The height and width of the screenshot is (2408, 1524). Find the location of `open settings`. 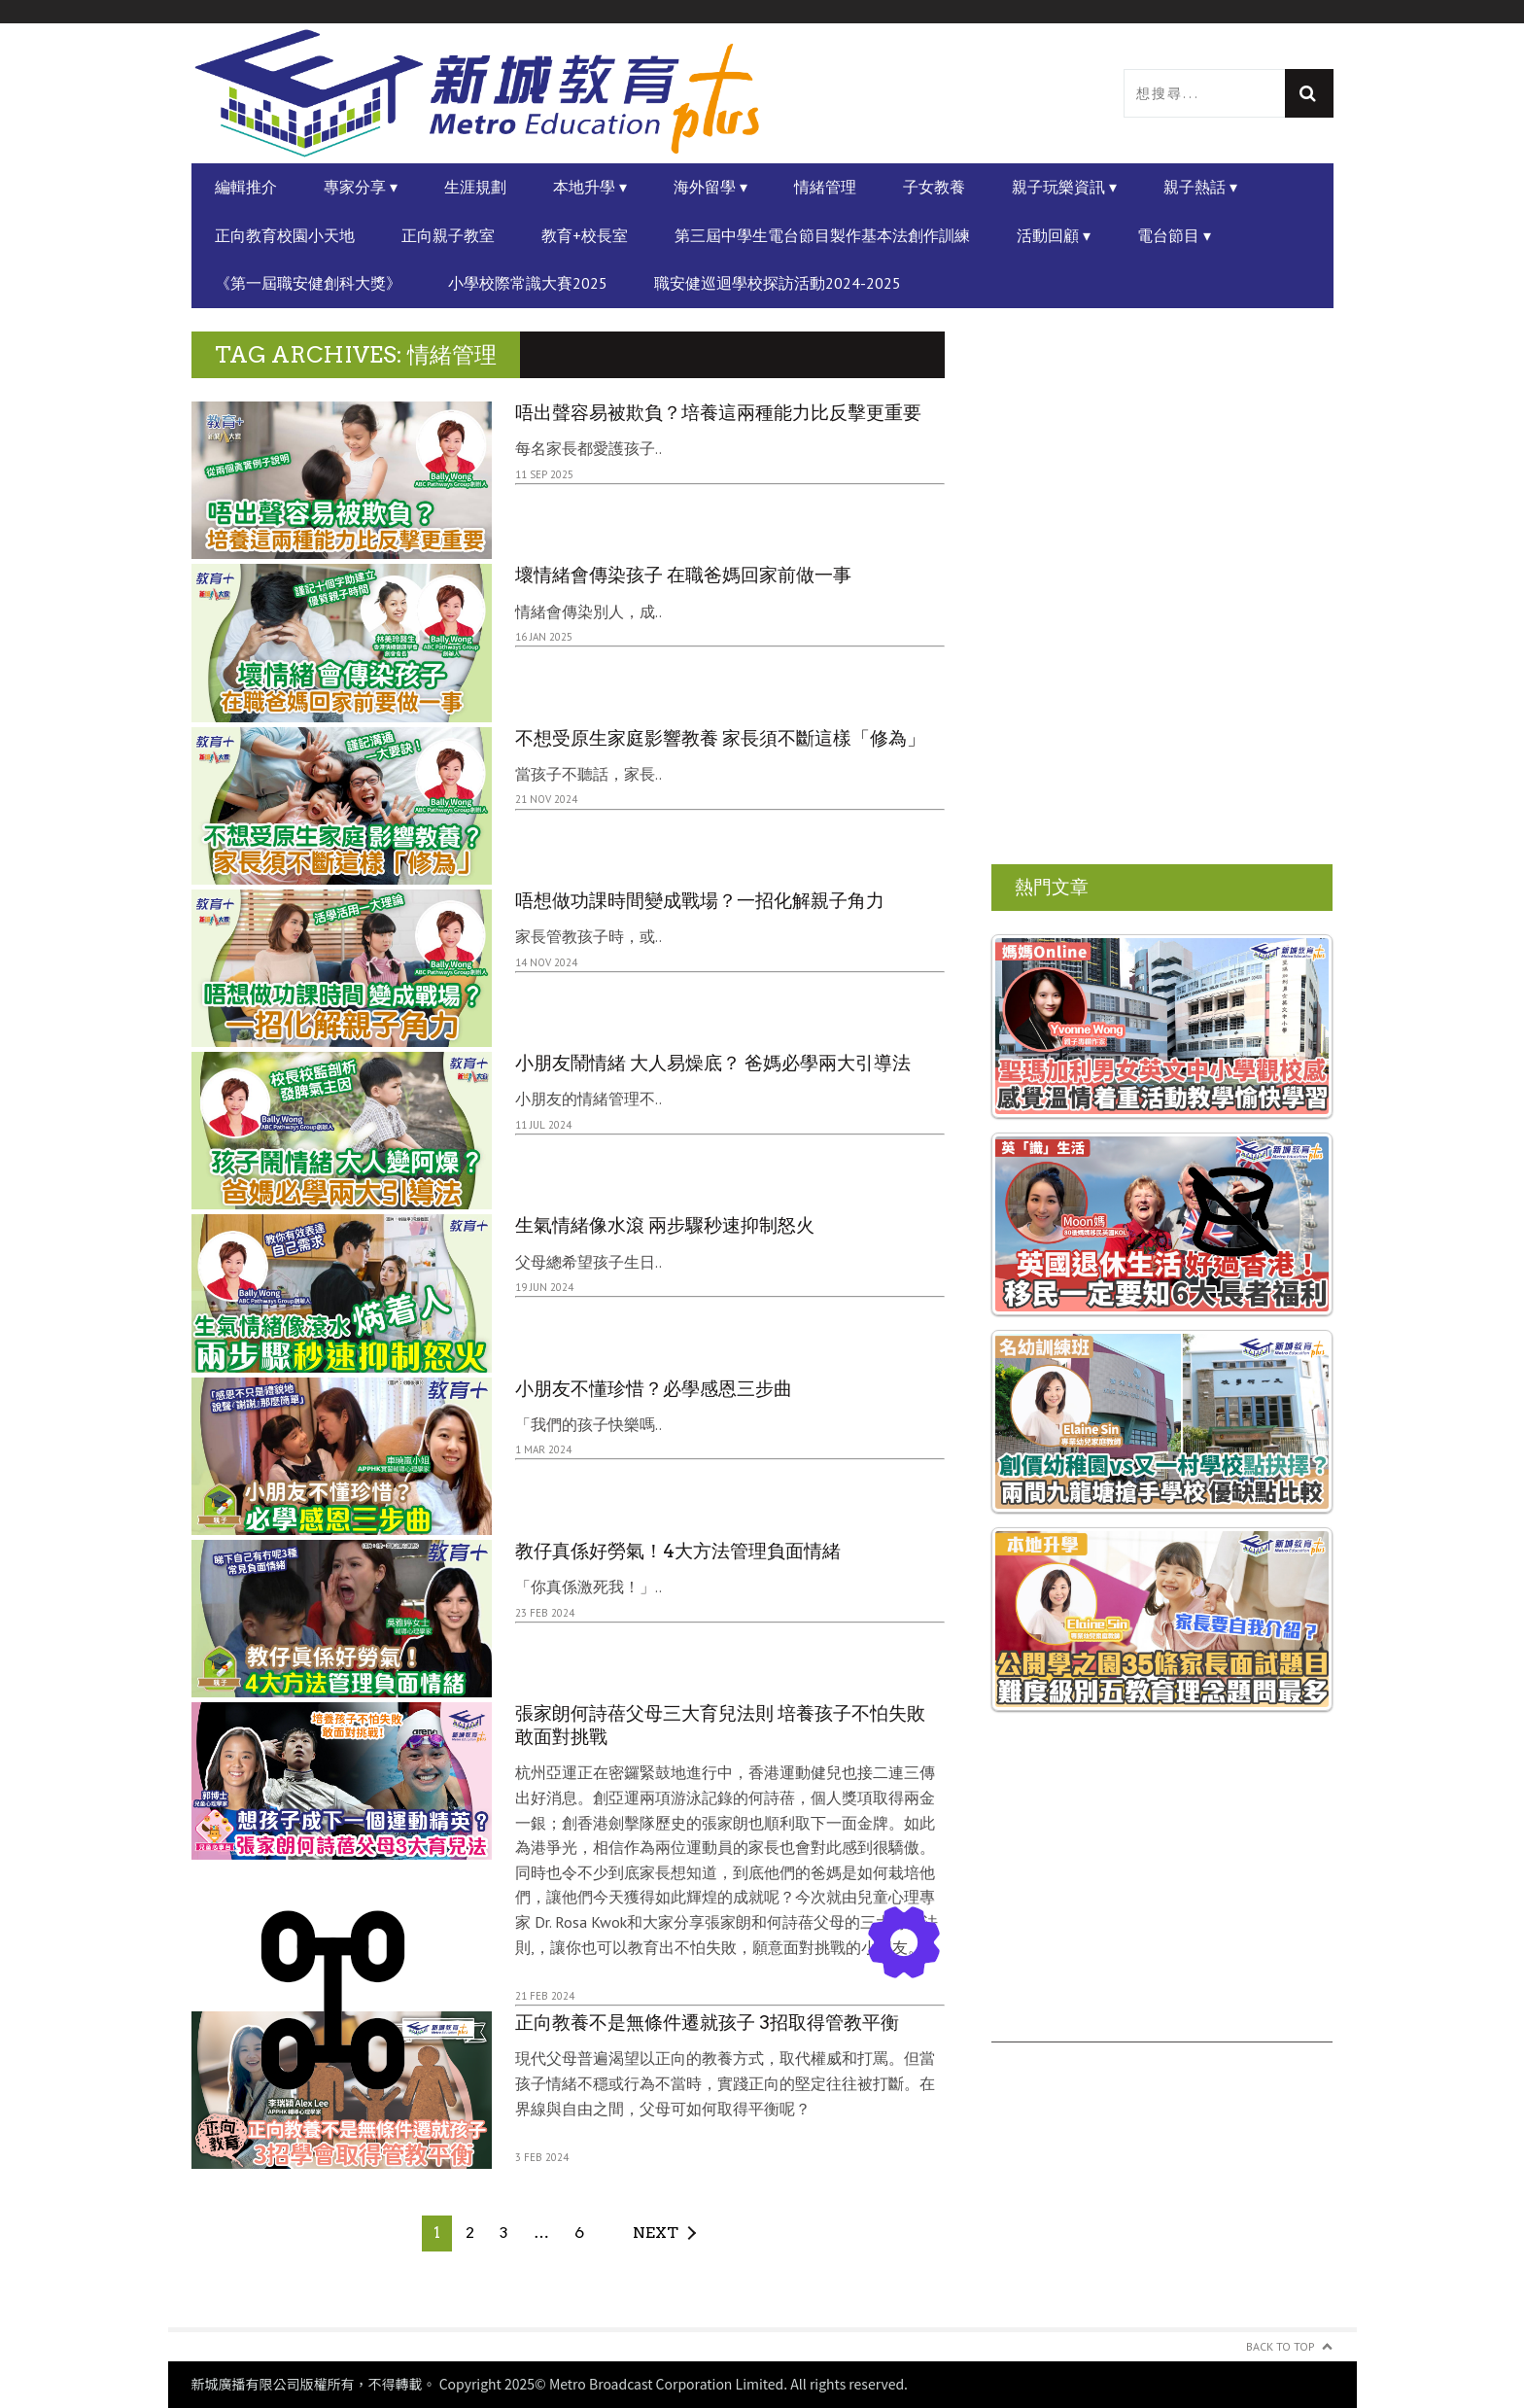

open settings is located at coordinates (904, 1942).